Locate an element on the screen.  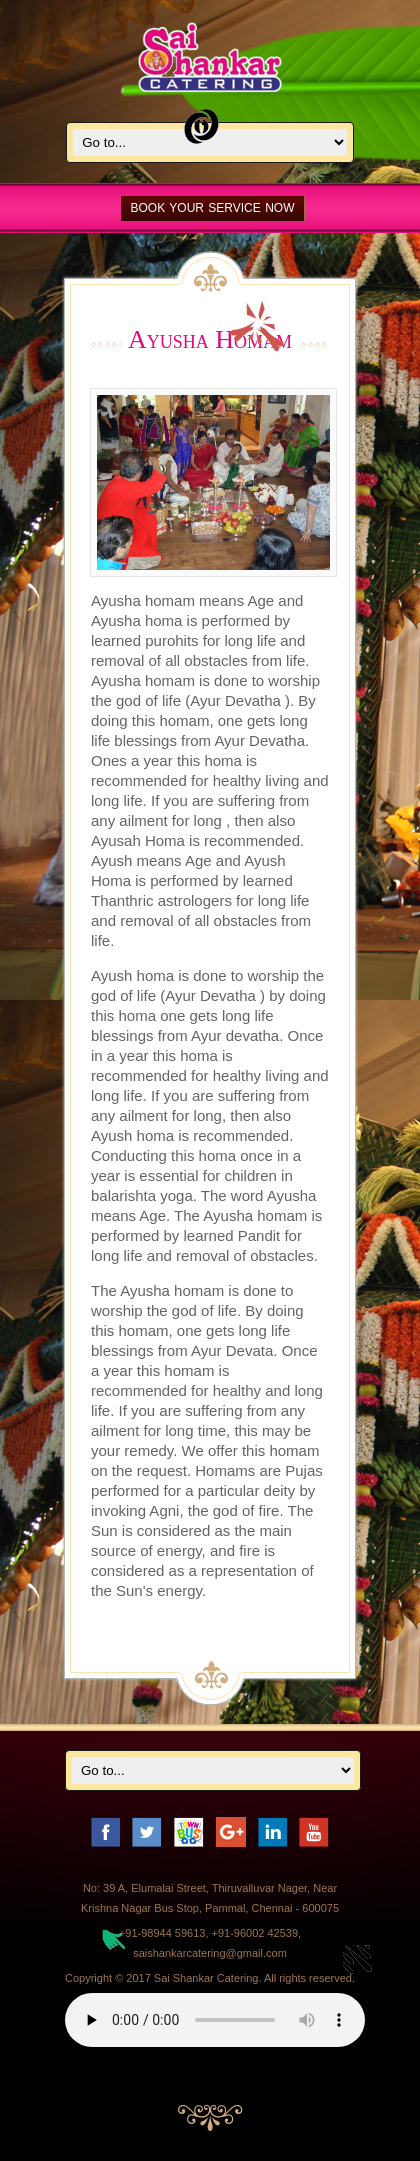
indicates heavy rain weather condition is located at coordinates (357, 1959).